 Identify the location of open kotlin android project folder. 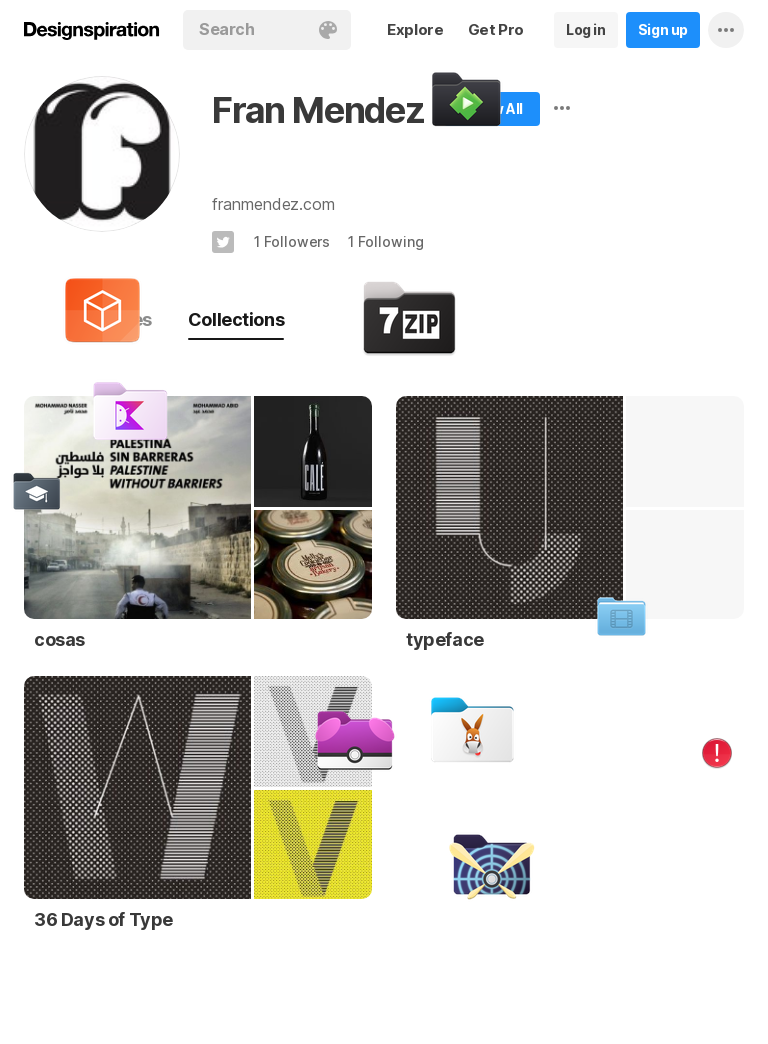
(130, 413).